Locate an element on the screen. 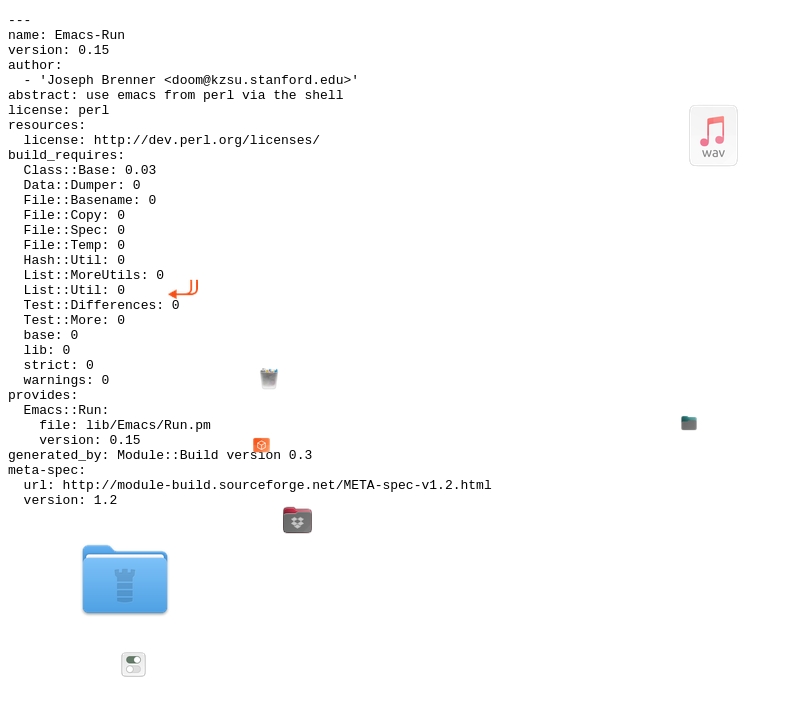 This screenshot has width=794, height=720. open a 3ds file is located at coordinates (261, 444).